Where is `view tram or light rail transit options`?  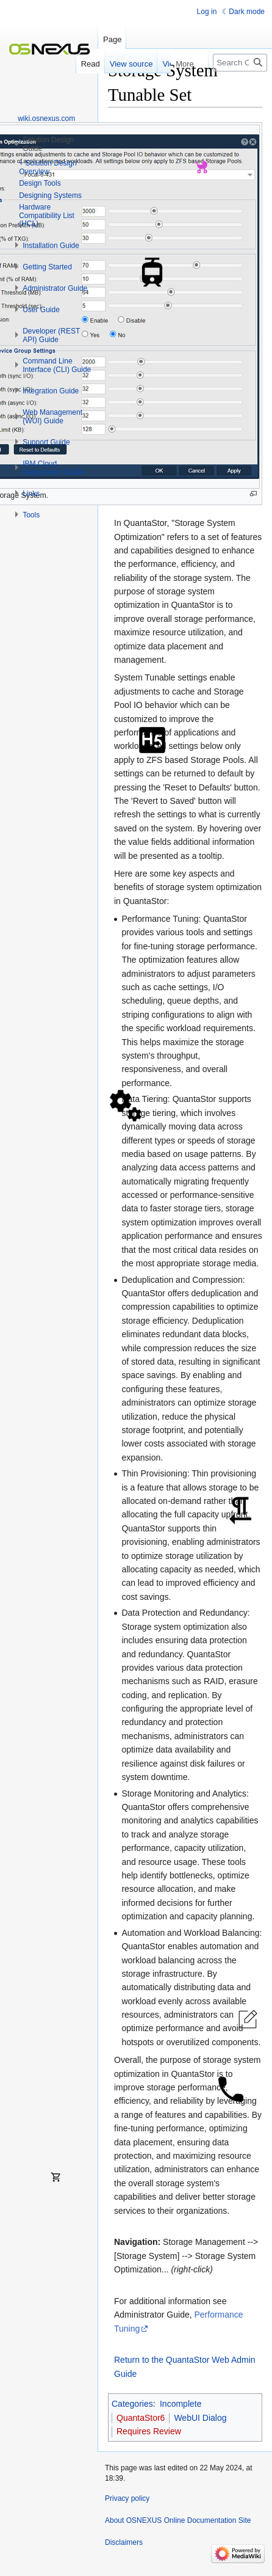
view tram or light rail transit options is located at coordinates (152, 272).